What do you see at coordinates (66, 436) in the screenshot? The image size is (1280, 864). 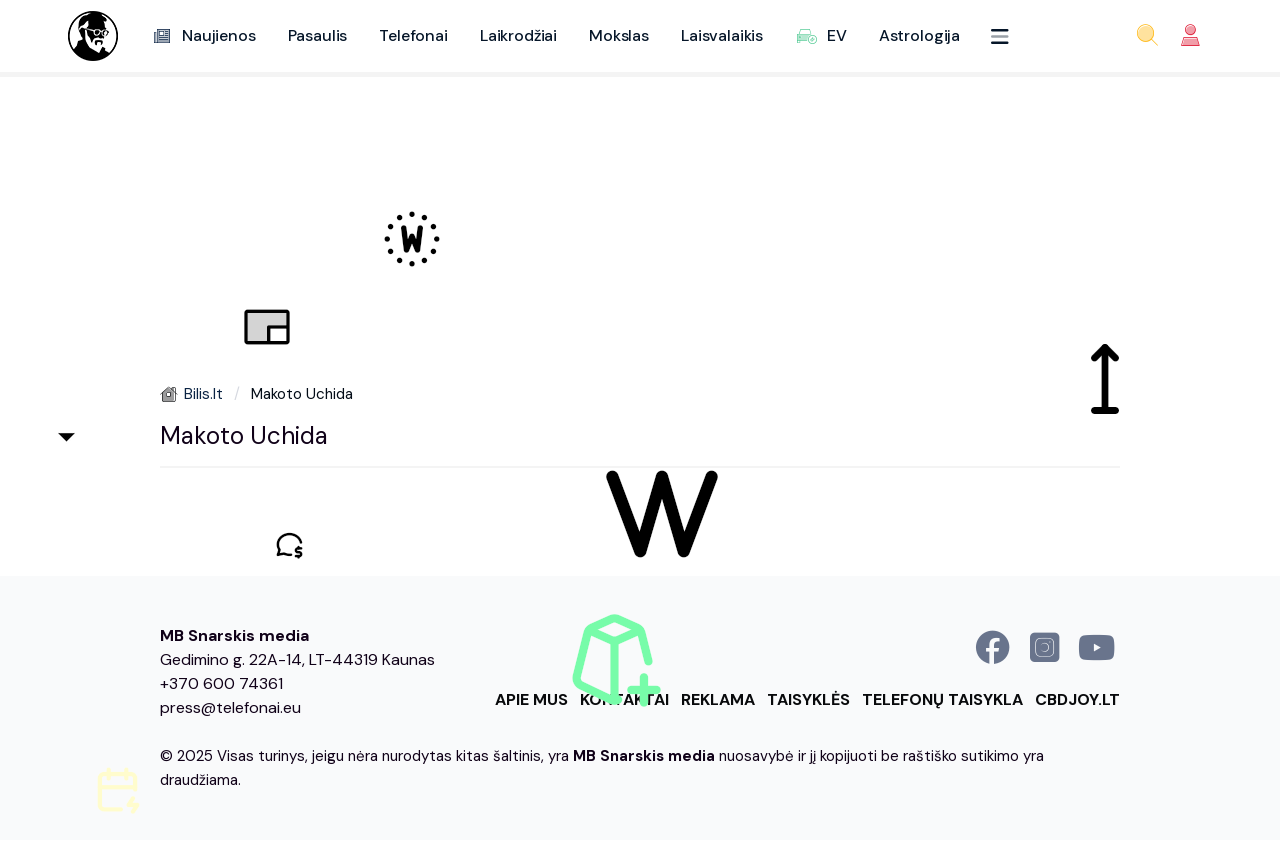 I see `expand a dropdown menu` at bounding box center [66, 436].